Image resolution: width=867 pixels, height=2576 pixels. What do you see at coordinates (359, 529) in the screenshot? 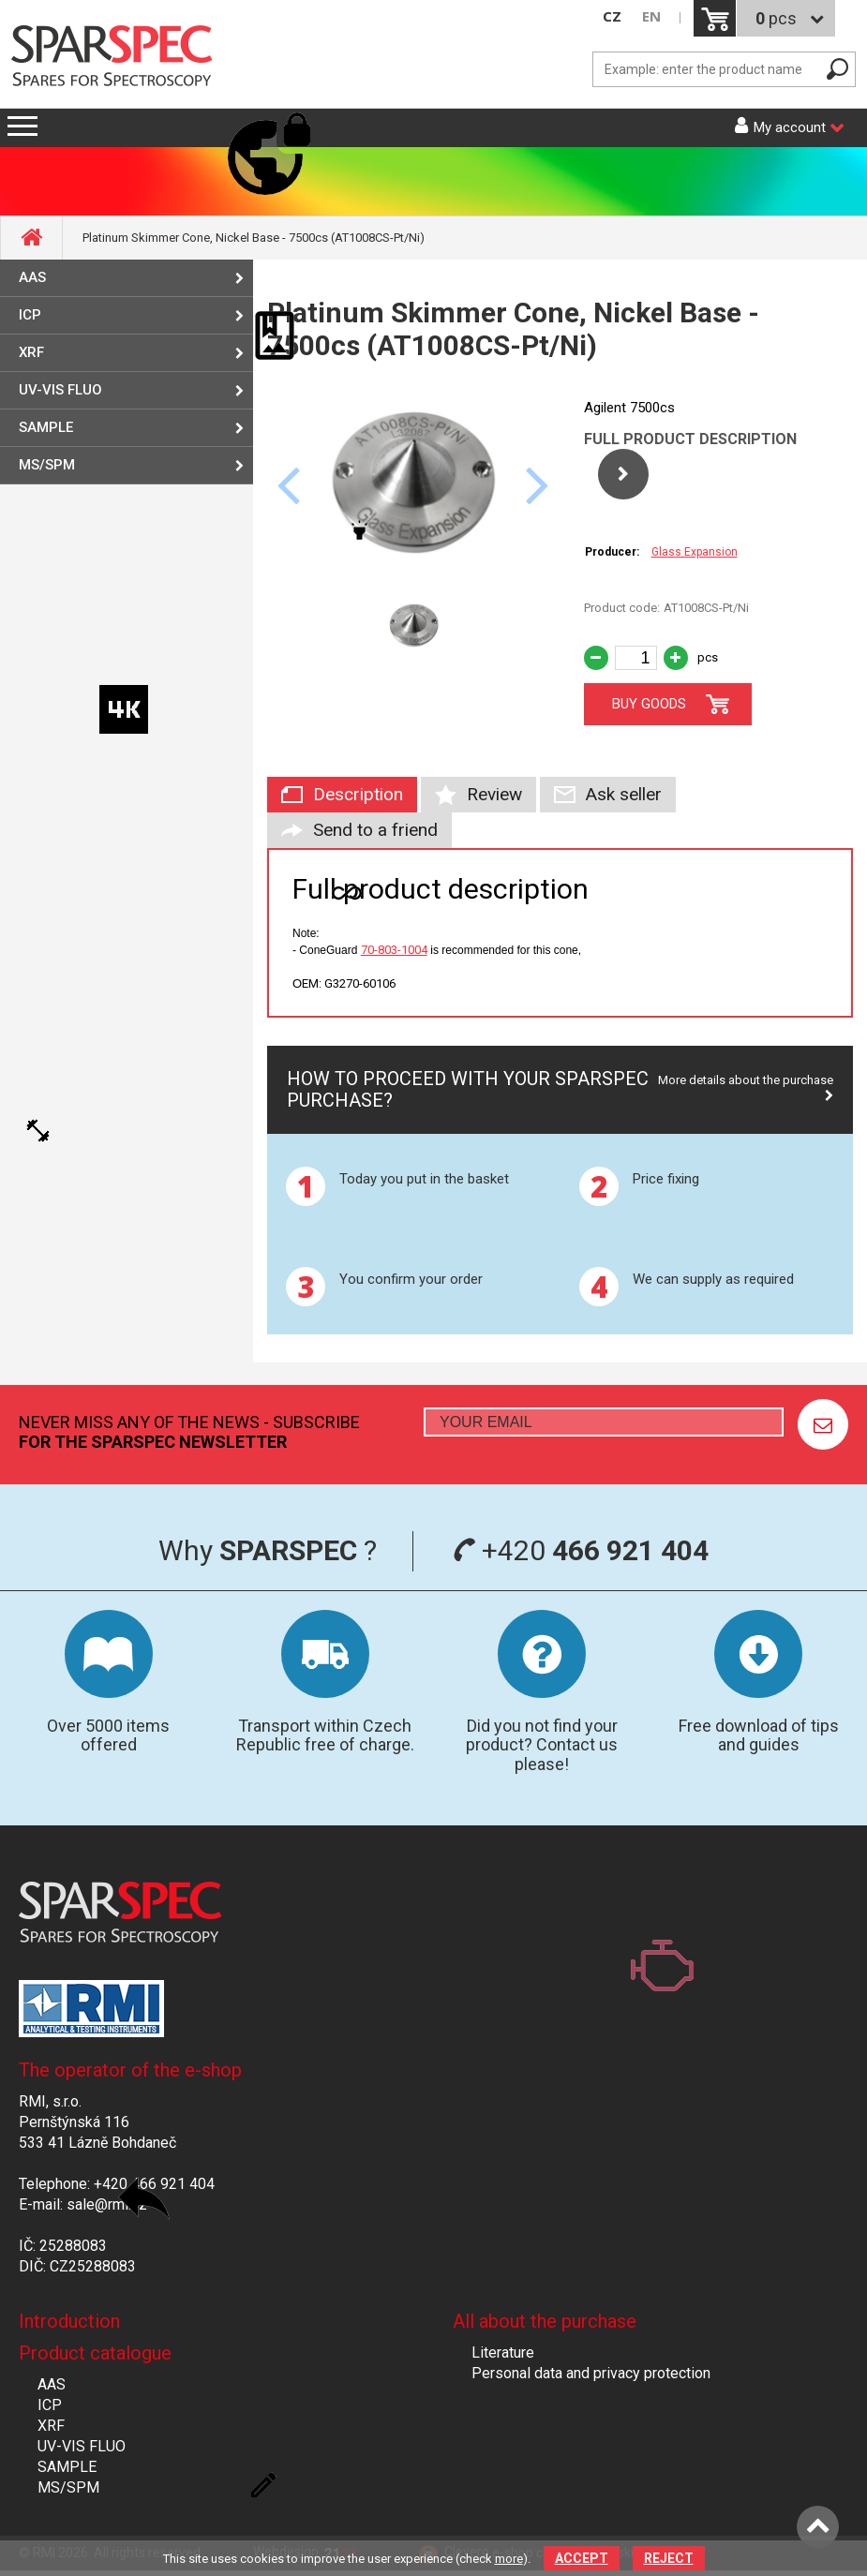
I see `highlight selected text` at bounding box center [359, 529].